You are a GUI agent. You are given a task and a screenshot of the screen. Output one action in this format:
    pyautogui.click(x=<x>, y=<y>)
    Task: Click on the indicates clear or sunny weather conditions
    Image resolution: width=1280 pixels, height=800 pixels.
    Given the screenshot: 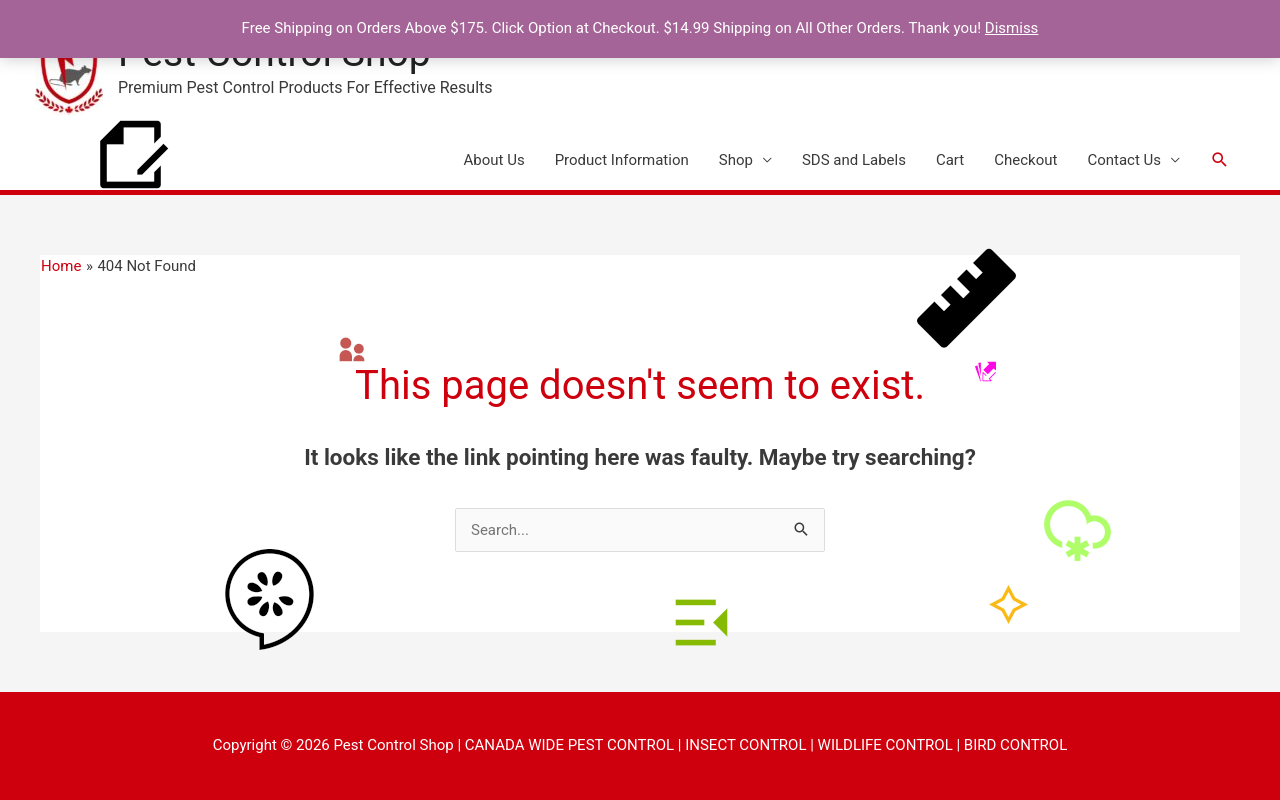 What is the action you would take?
    pyautogui.click(x=1008, y=604)
    